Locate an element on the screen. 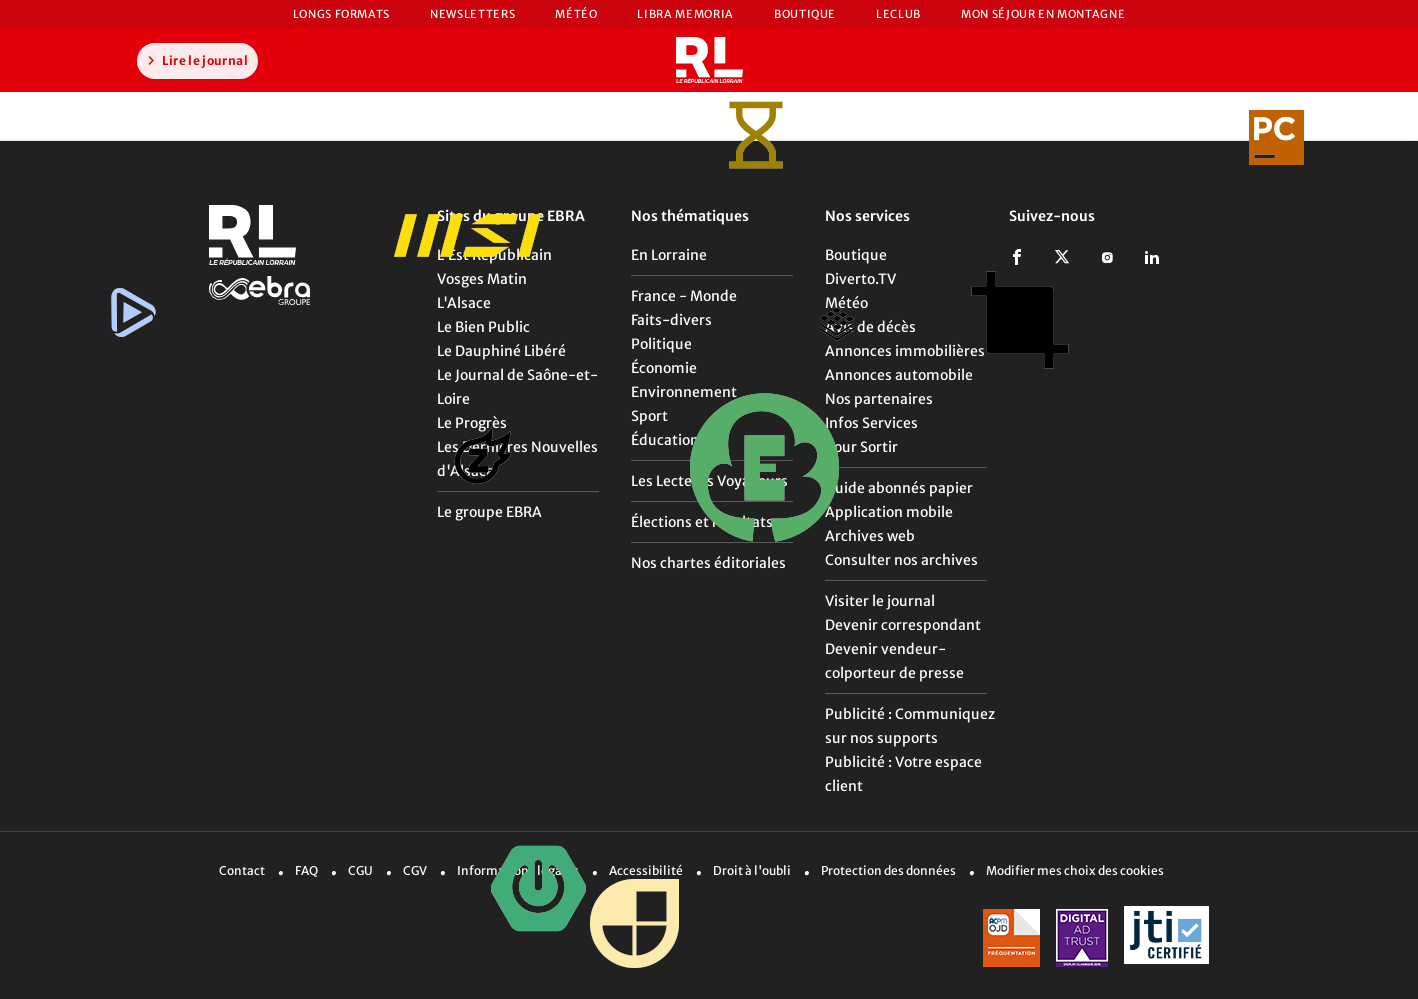 The image size is (1418, 999). open radarr movie management app is located at coordinates (133, 312).